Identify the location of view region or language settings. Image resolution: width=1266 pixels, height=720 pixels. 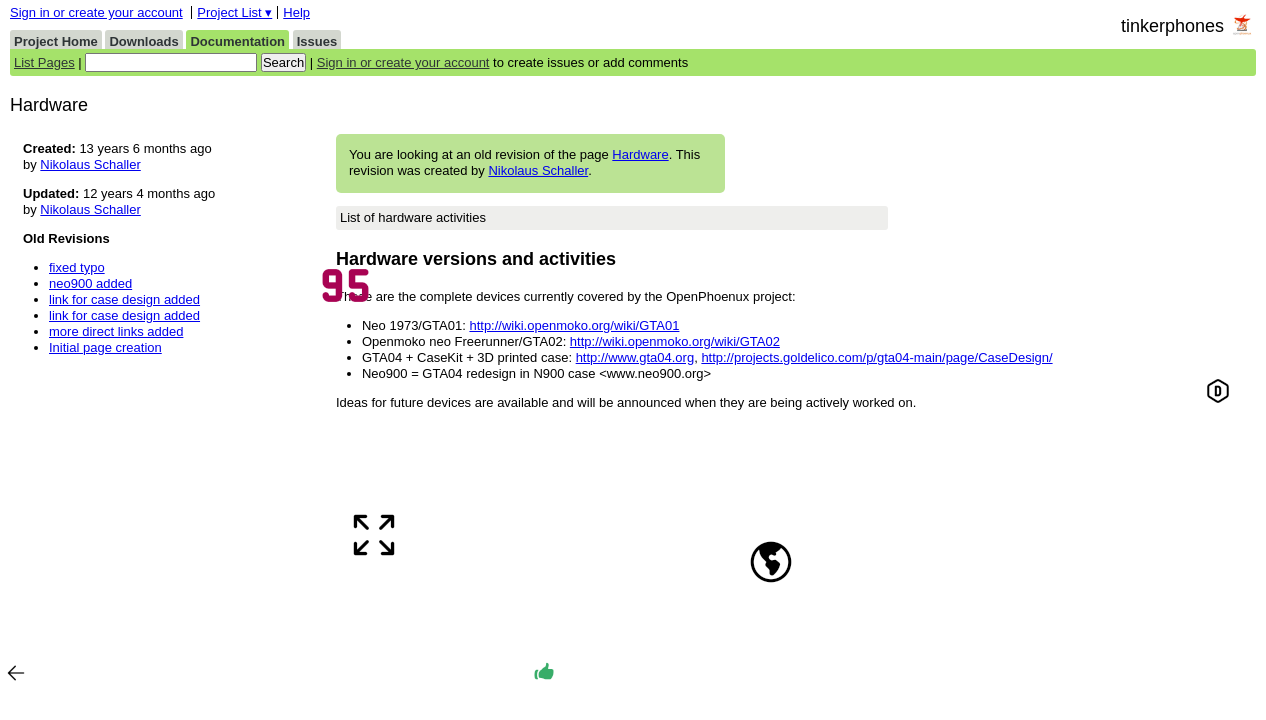
(771, 562).